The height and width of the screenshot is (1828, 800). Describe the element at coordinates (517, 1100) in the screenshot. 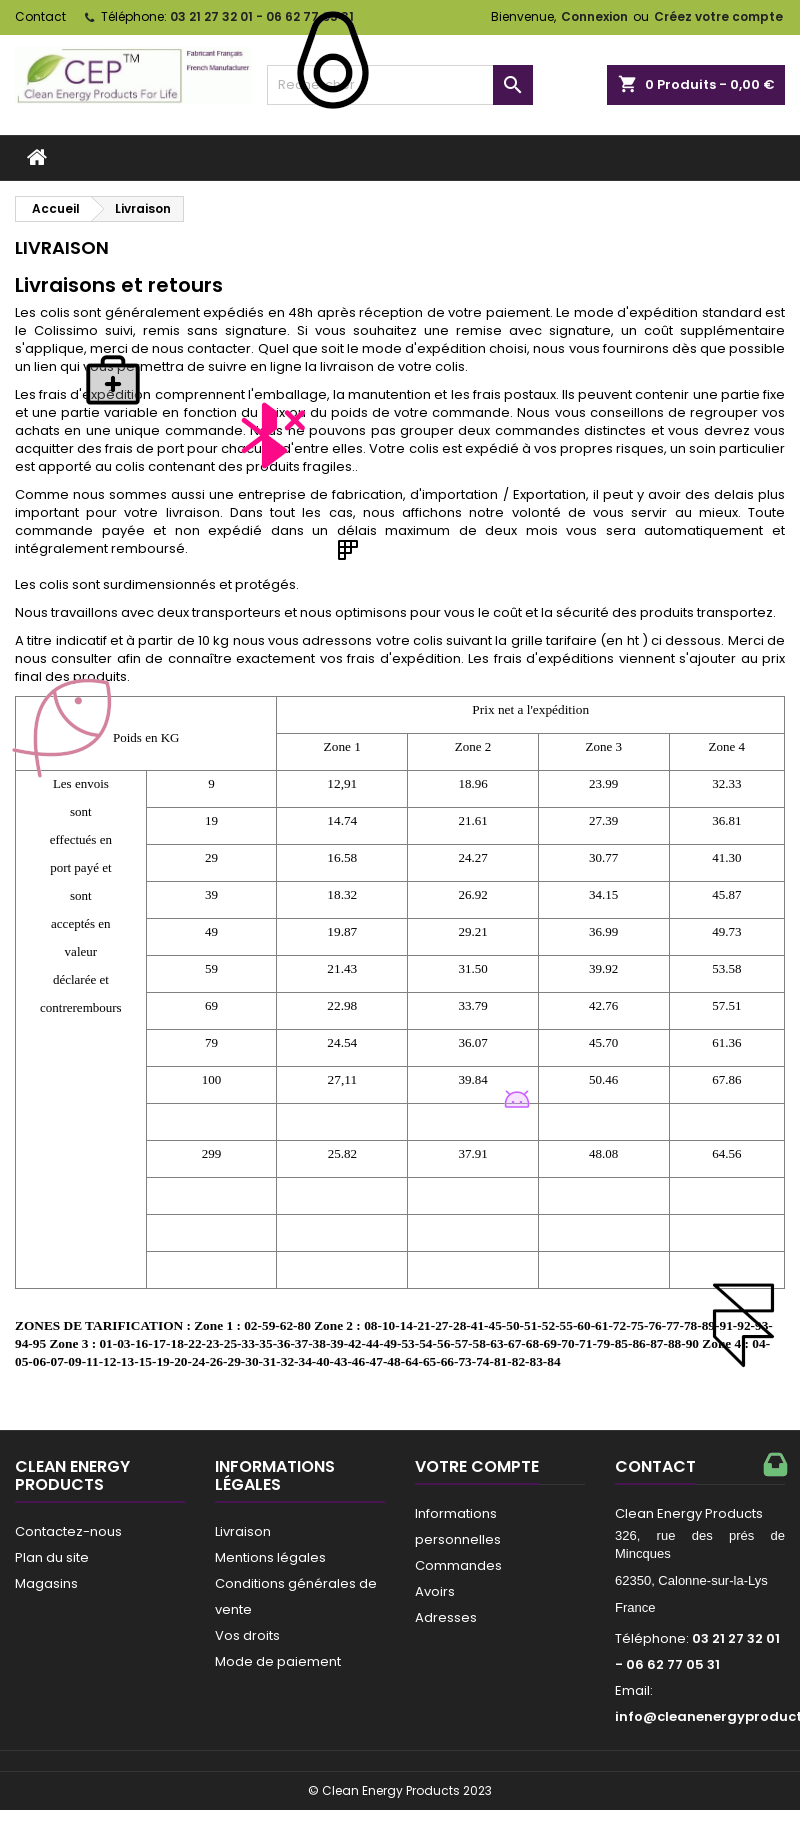

I see `android operating system indicator` at that location.